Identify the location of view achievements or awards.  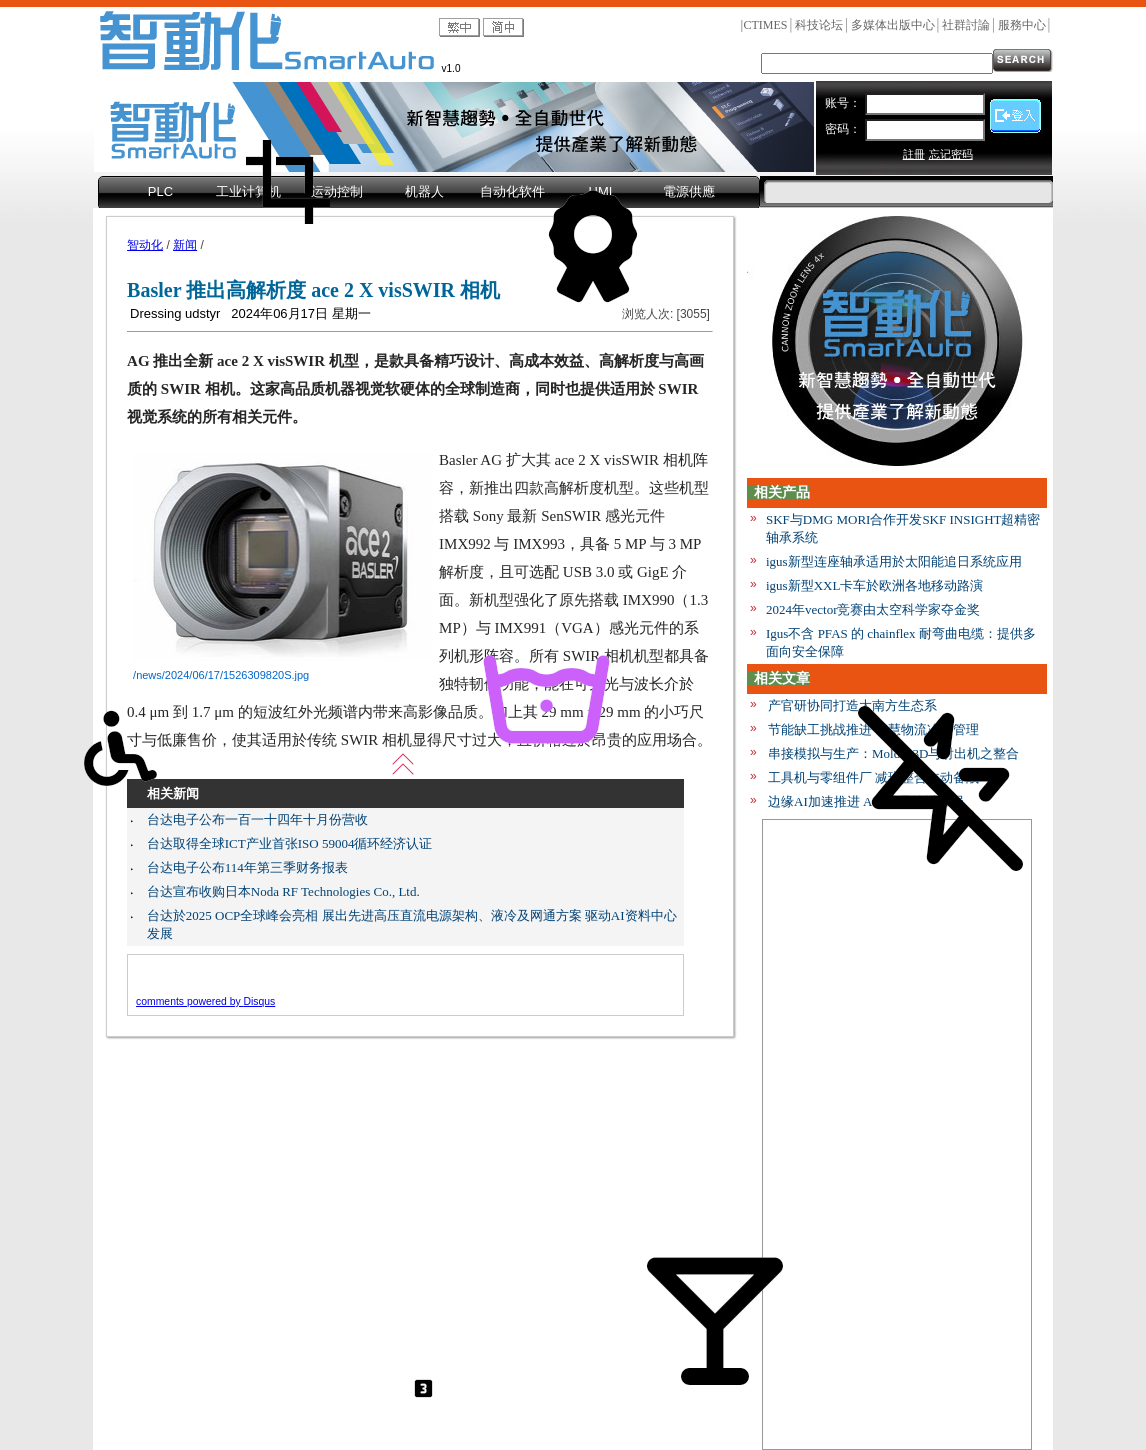
(593, 247).